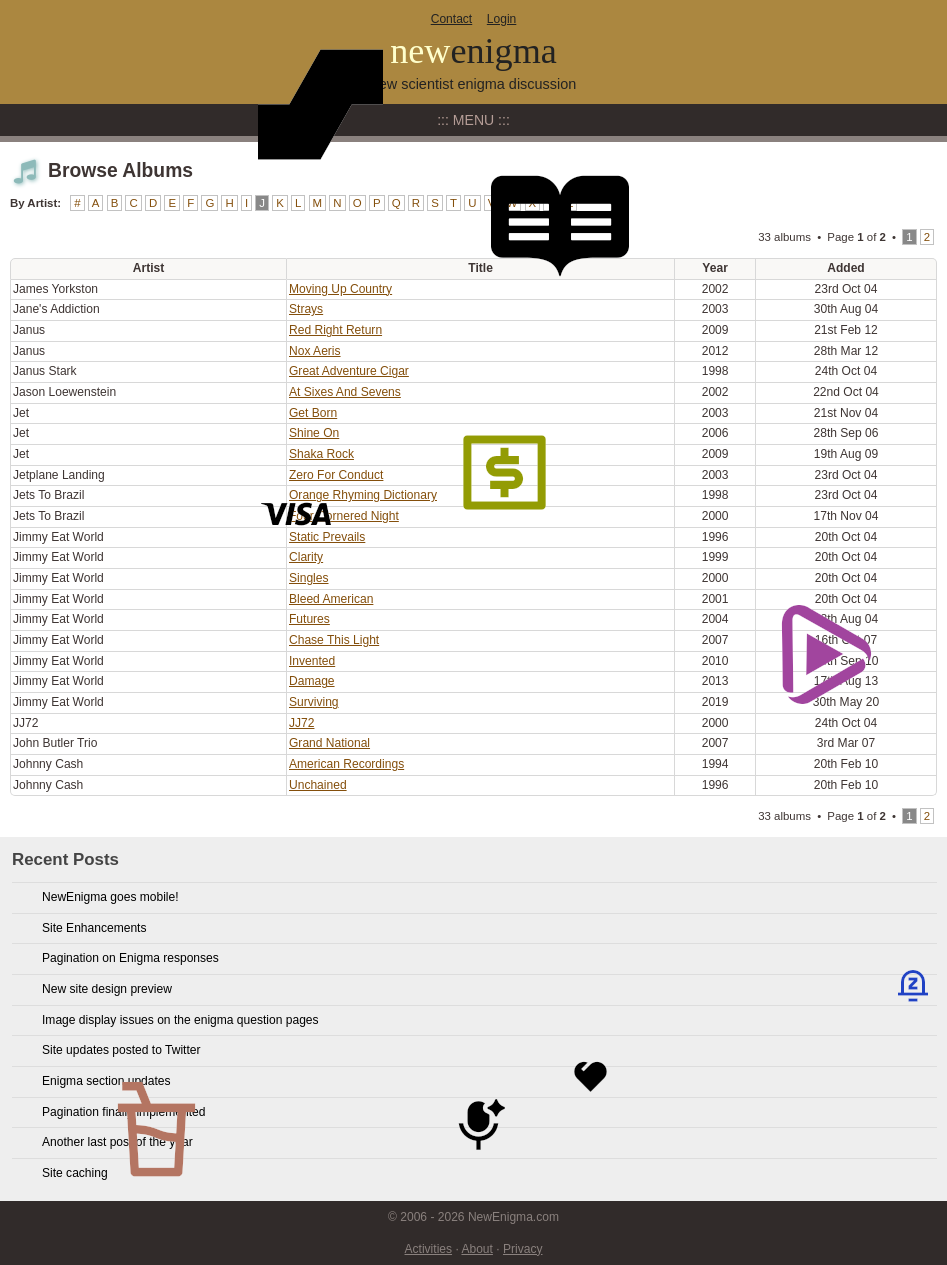  Describe the element at coordinates (590, 1076) in the screenshot. I see `add to favorites` at that location.